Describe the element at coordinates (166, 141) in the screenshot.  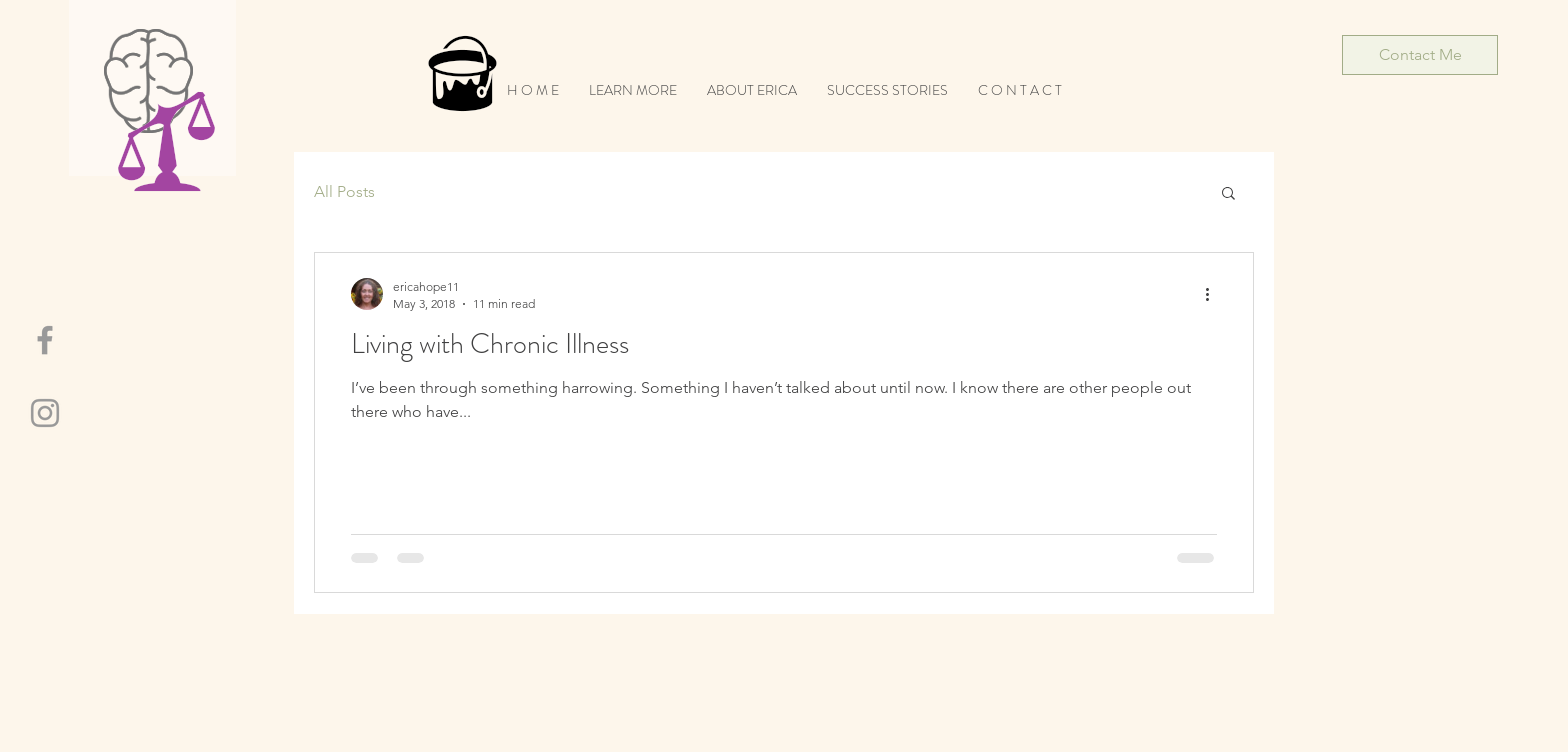
I see `indicates unfair or biased judgment` at that location.